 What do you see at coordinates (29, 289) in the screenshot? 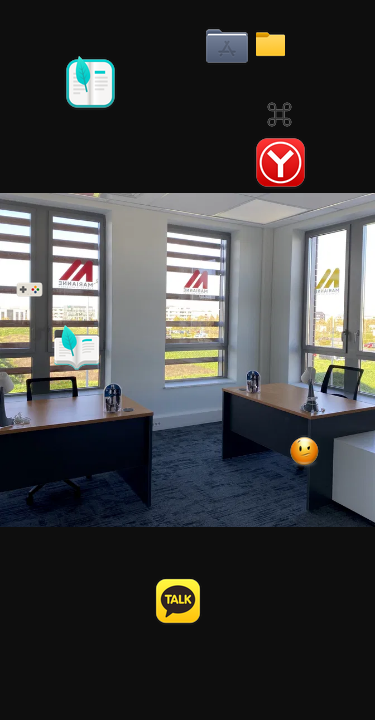
I see `indicates a connected game controller` at bounding box center [29, 289].